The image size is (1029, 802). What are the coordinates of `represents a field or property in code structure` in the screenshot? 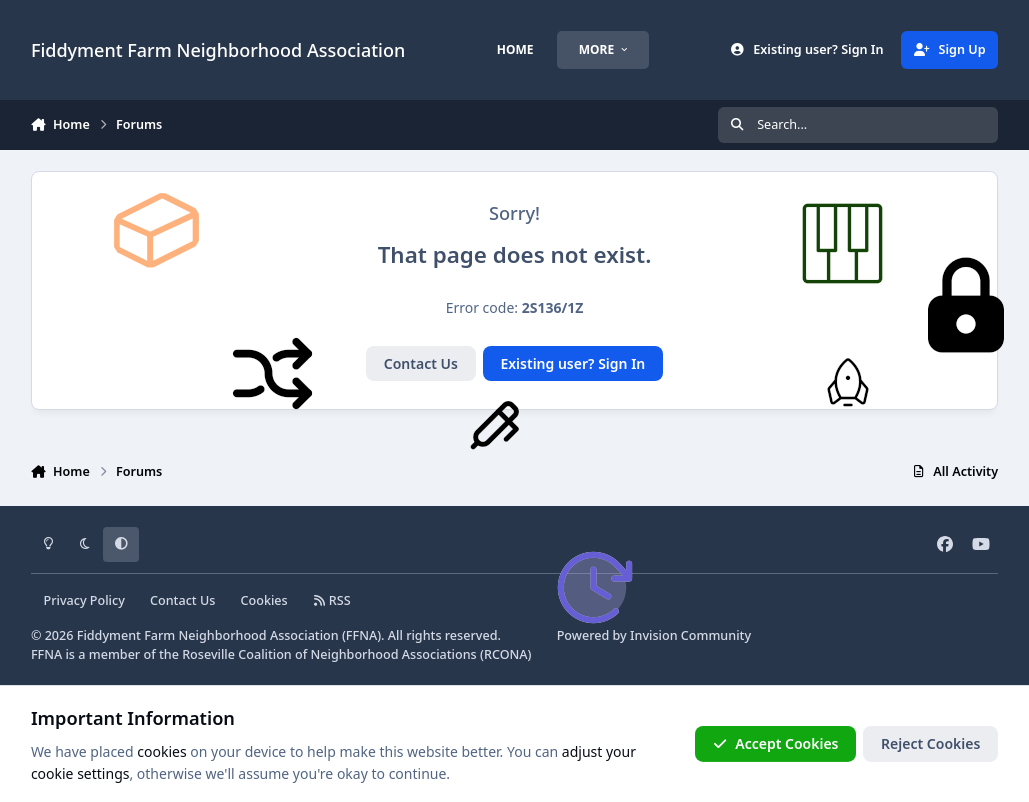 It's located at (156, 229).